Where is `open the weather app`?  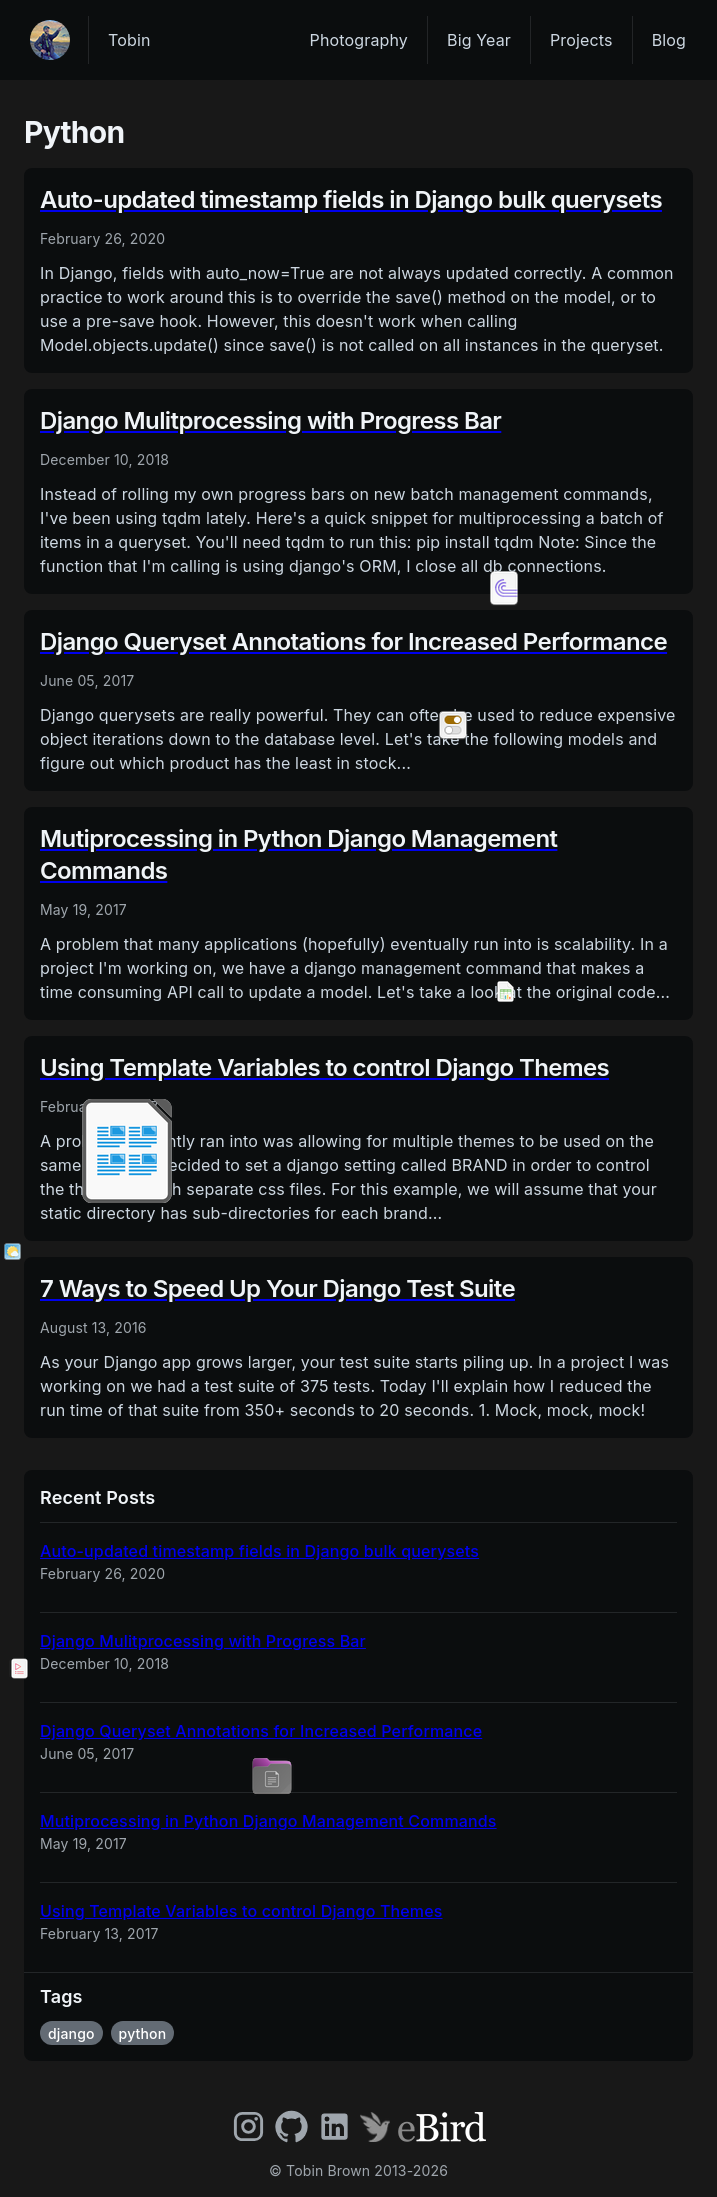 open the weather app is located at coordinates (12, 1251).